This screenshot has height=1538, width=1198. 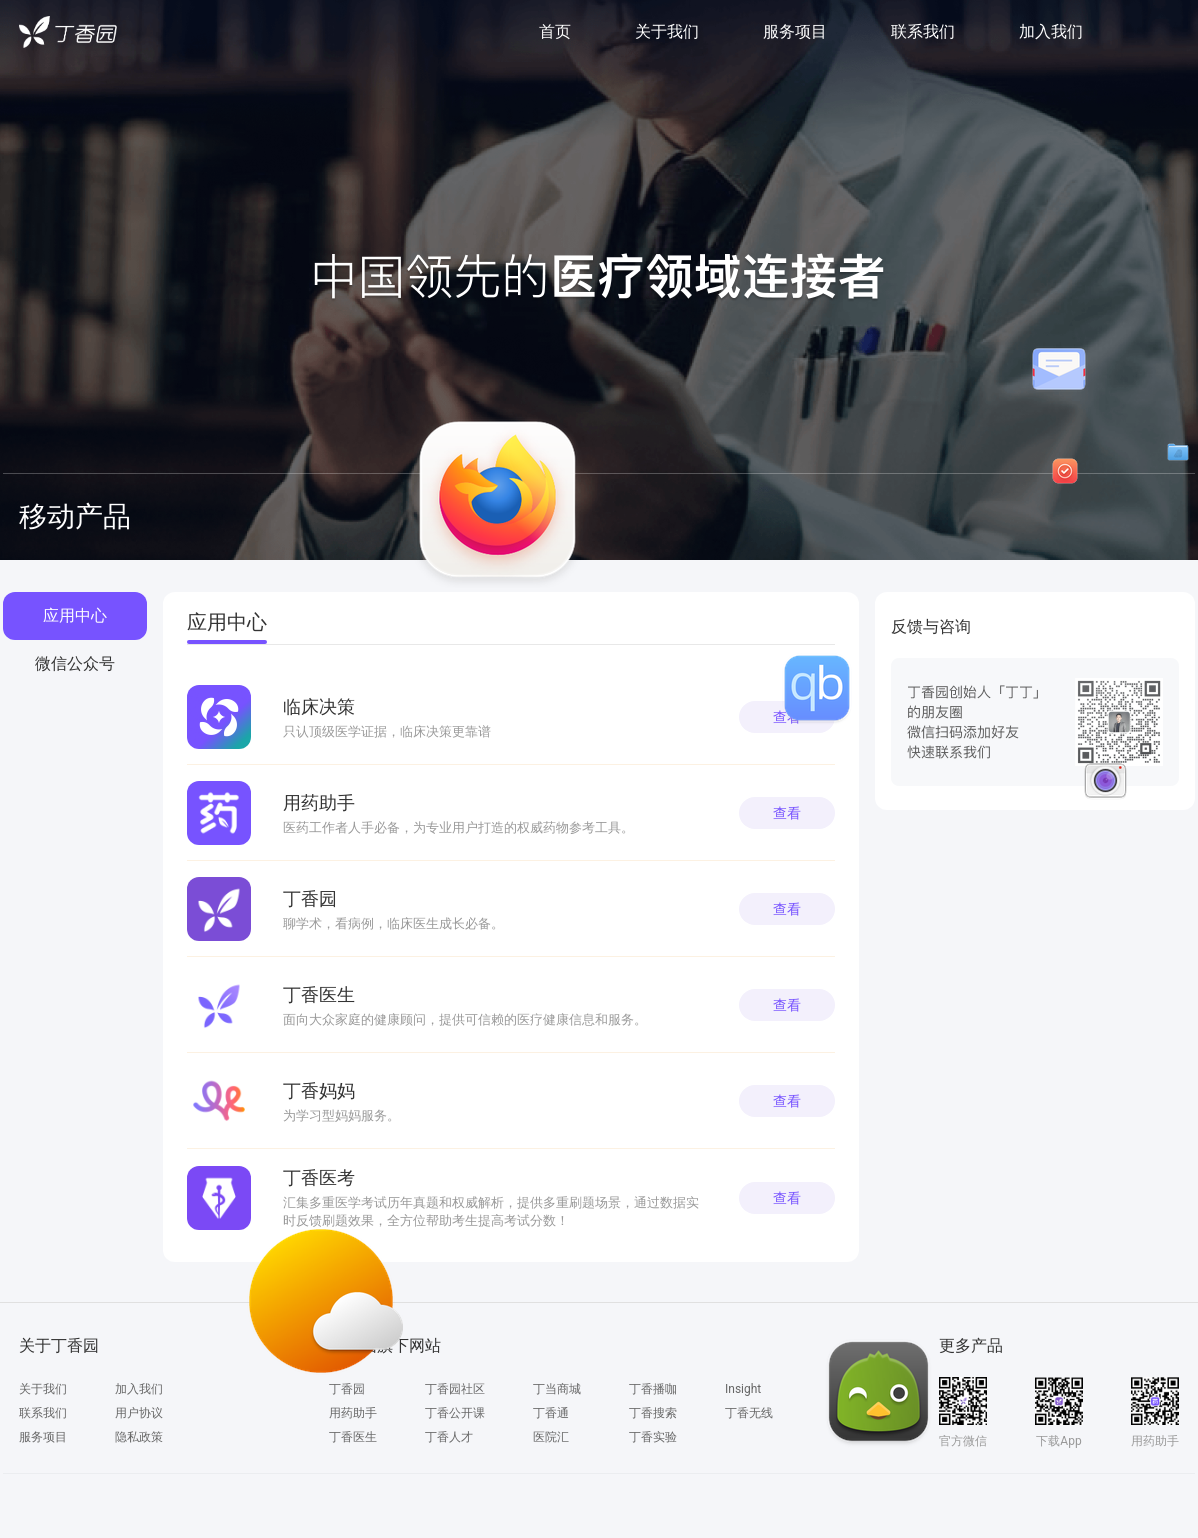 I want to click on open the weather app, so click(x=321, y=1301).